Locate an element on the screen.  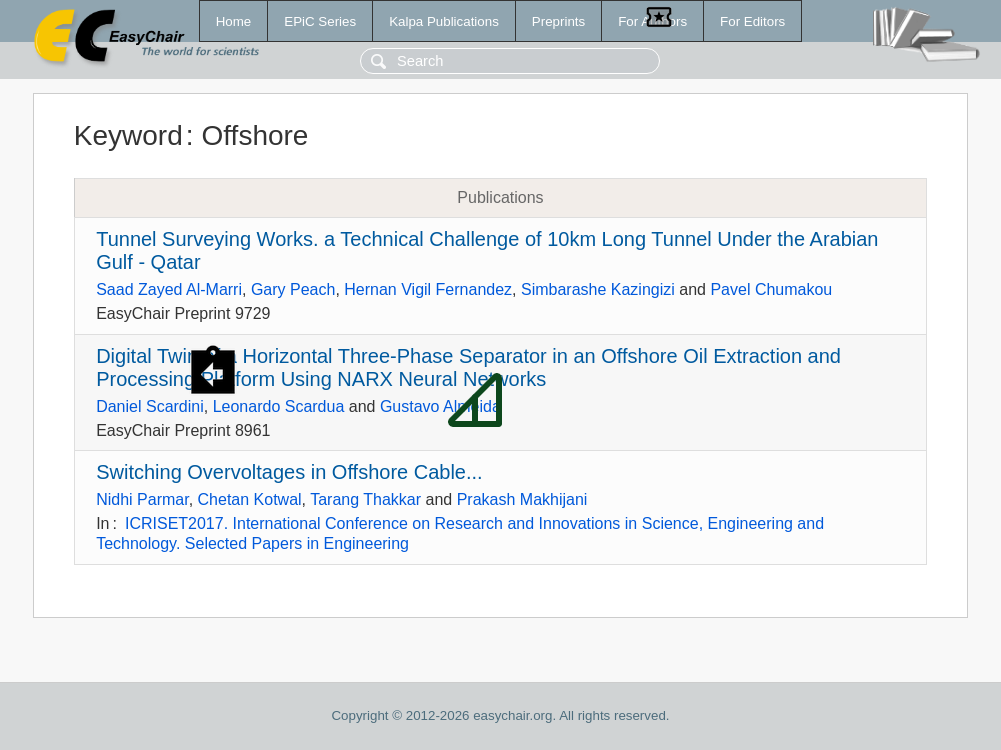
view local events or activities is located at coordinates (659, 17).